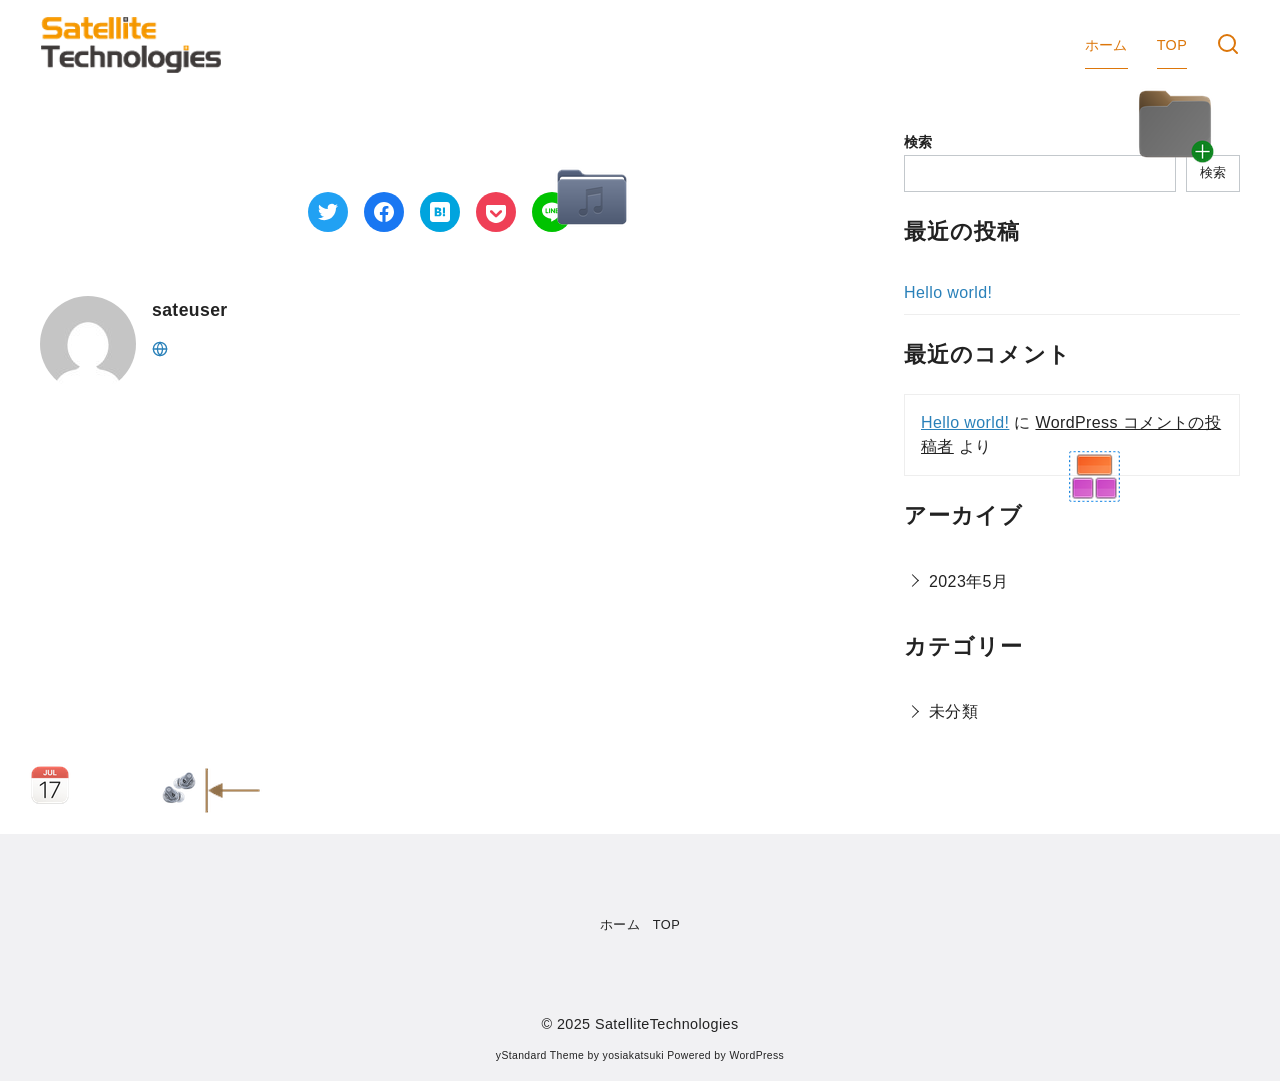 Image resolution: width=1280 pixels, height=1081 pixels. Describe the element at coordinates (50, 785) in the screenshot. I see `open calendar app` at that location.